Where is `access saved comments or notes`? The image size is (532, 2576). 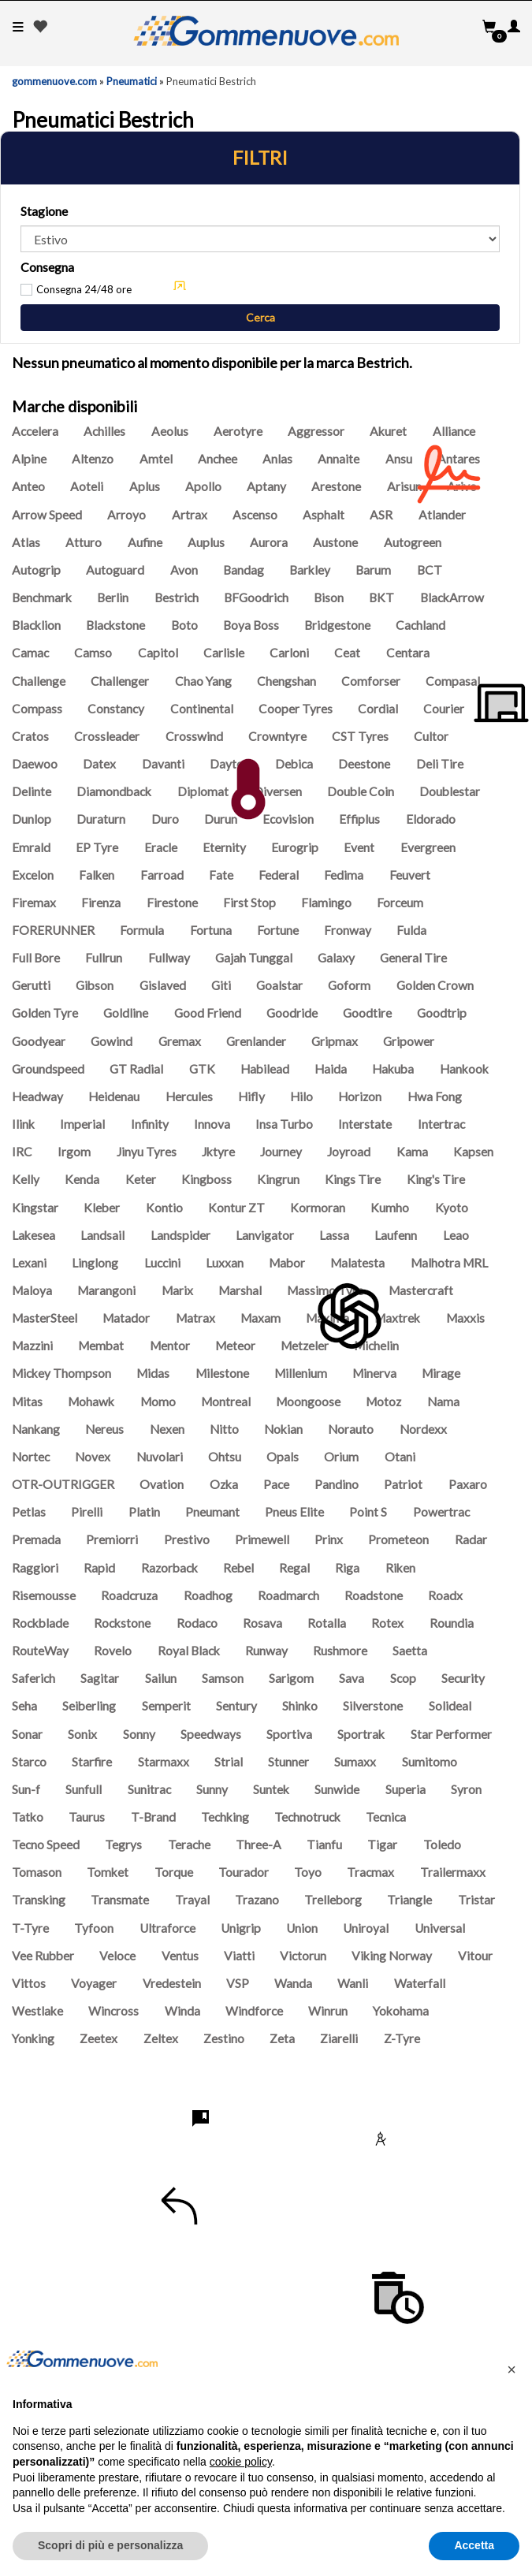 access saved comments or notes is located at coordinates (200, 2118).